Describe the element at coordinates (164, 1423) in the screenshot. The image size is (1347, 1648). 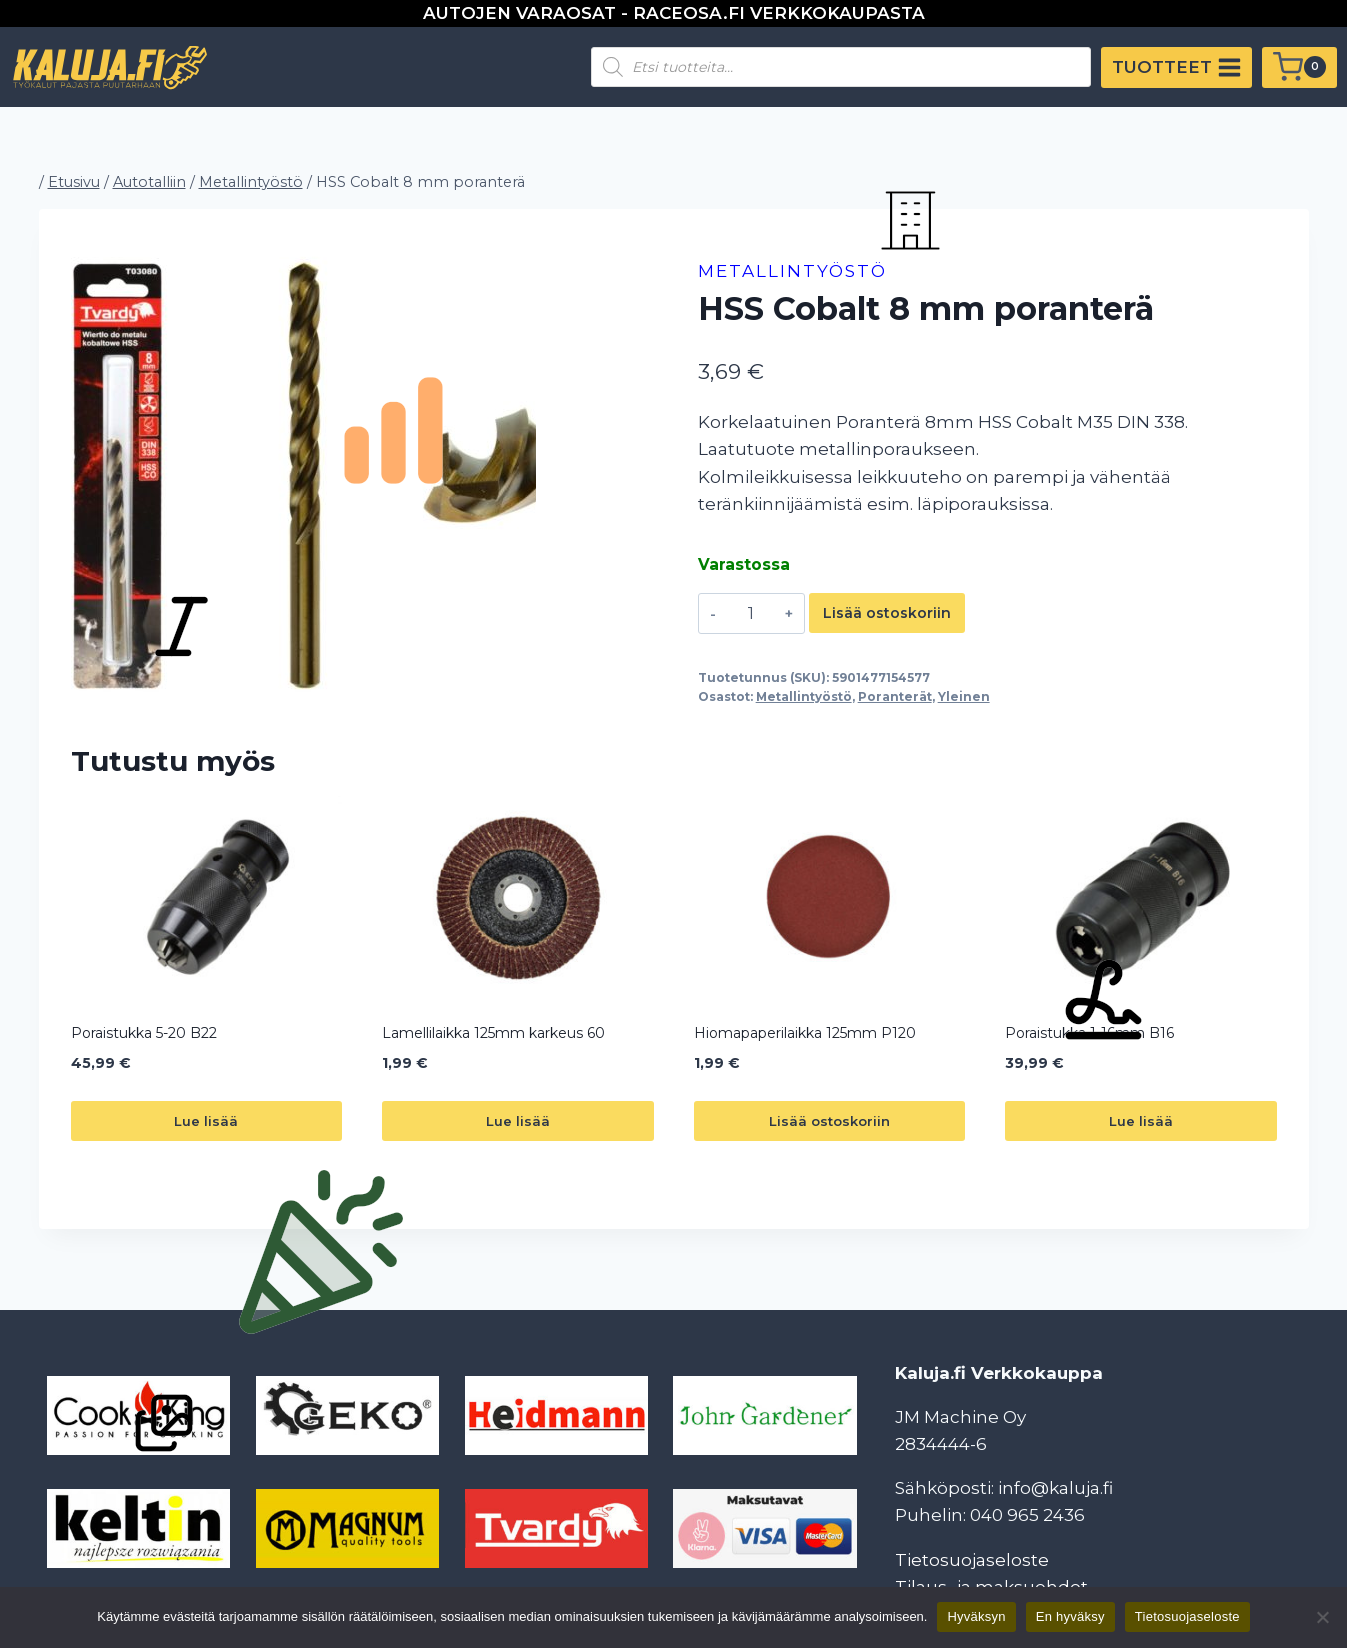
I see `view photo gallery` at that location.